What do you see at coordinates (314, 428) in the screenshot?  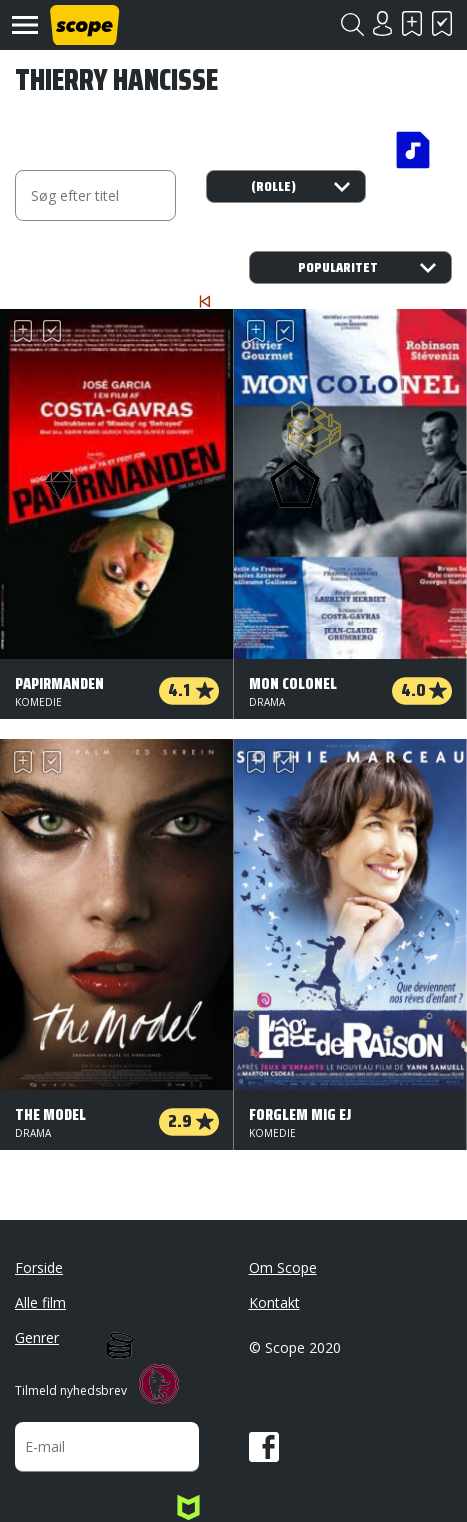 I see `launch minetest game` at bounding box center [314, 428].